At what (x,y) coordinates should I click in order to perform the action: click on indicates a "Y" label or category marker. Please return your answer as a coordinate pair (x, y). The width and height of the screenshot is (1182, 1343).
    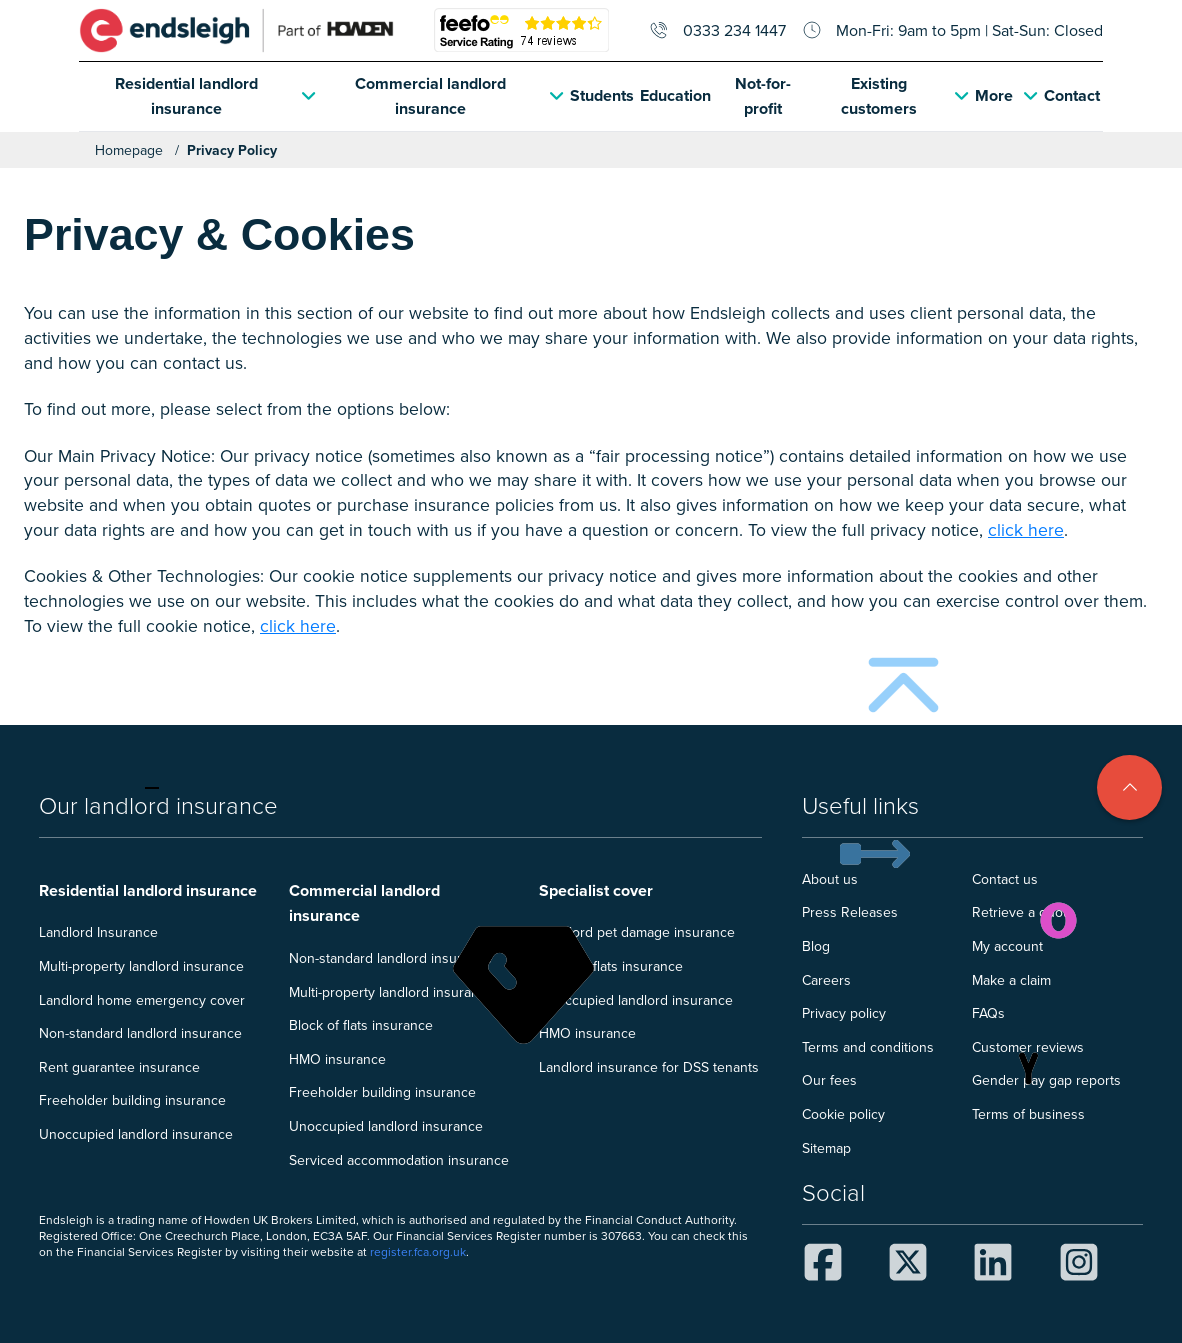
    Looking at the image, I should click on (1028, 1068).